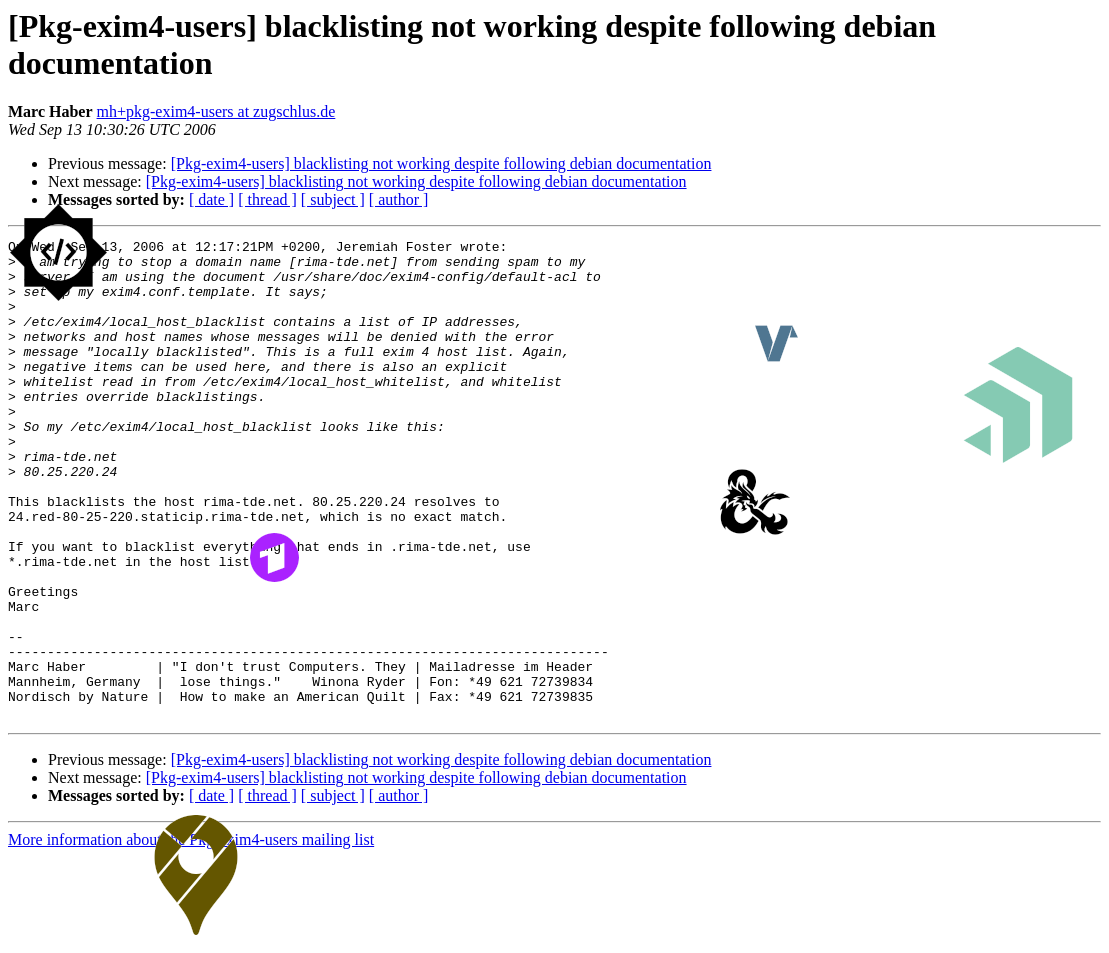  I want to click on progress software company logo, so click(1018, 405).